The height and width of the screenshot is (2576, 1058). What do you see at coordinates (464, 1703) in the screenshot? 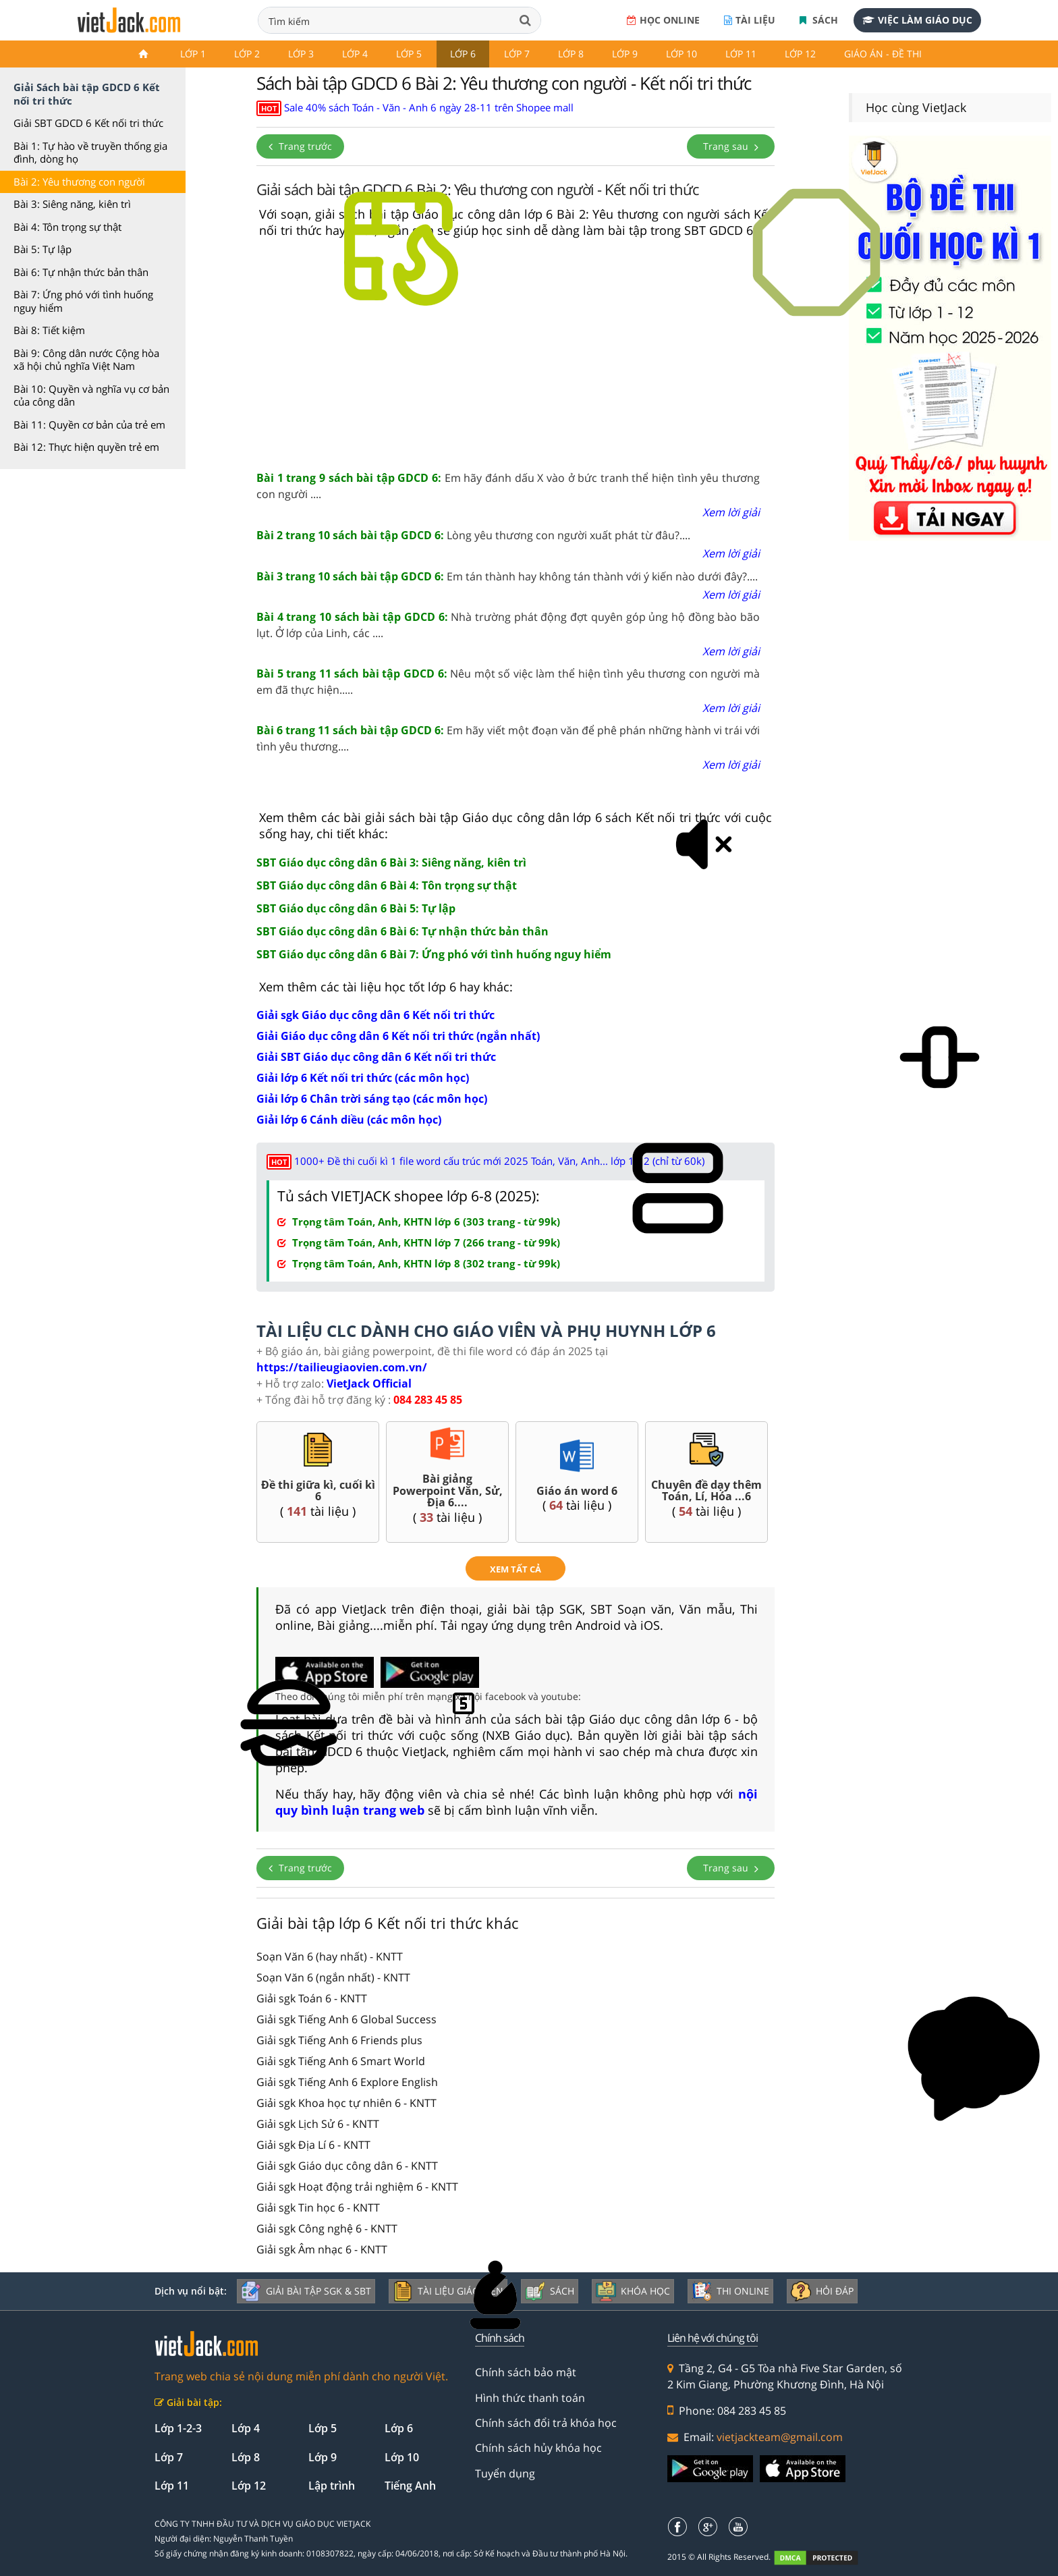
I see `indicates step 5 in a multi-step process` at bounding box center [464, 1703].